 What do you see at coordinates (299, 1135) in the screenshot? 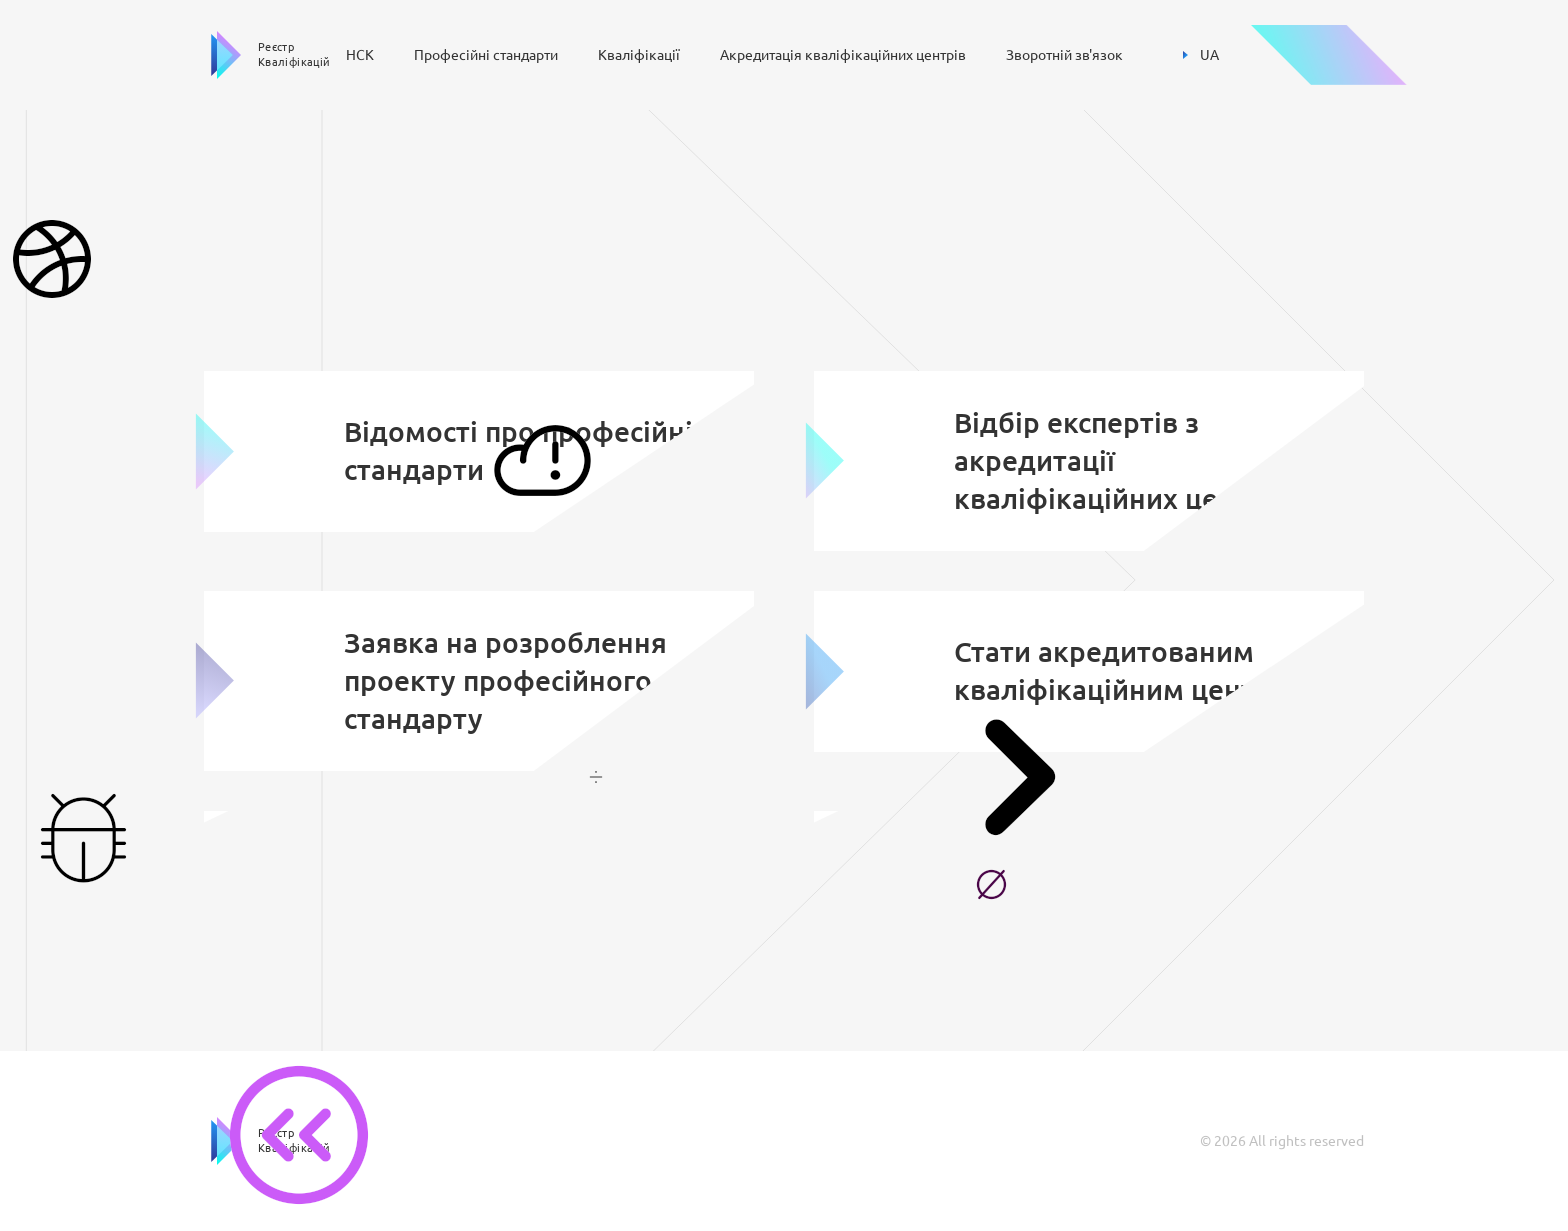
I see `go back to the beginning` at bounding box center [299, 1135].